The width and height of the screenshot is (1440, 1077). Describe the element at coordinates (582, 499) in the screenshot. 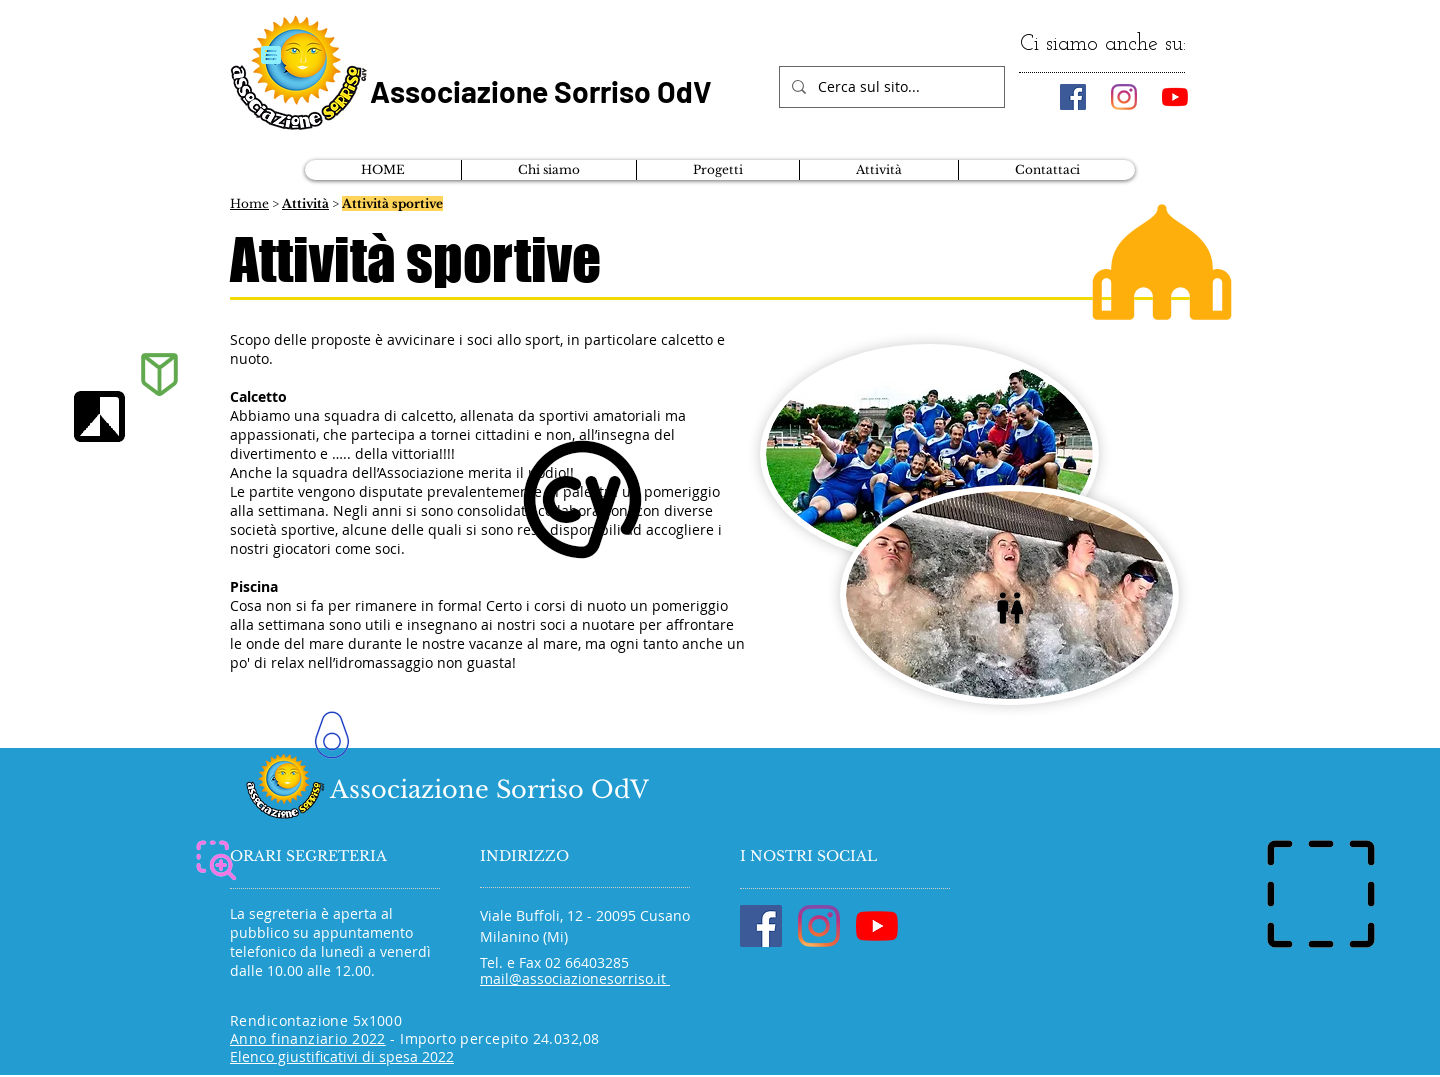

I see `cypress testing framework logo` at that location.